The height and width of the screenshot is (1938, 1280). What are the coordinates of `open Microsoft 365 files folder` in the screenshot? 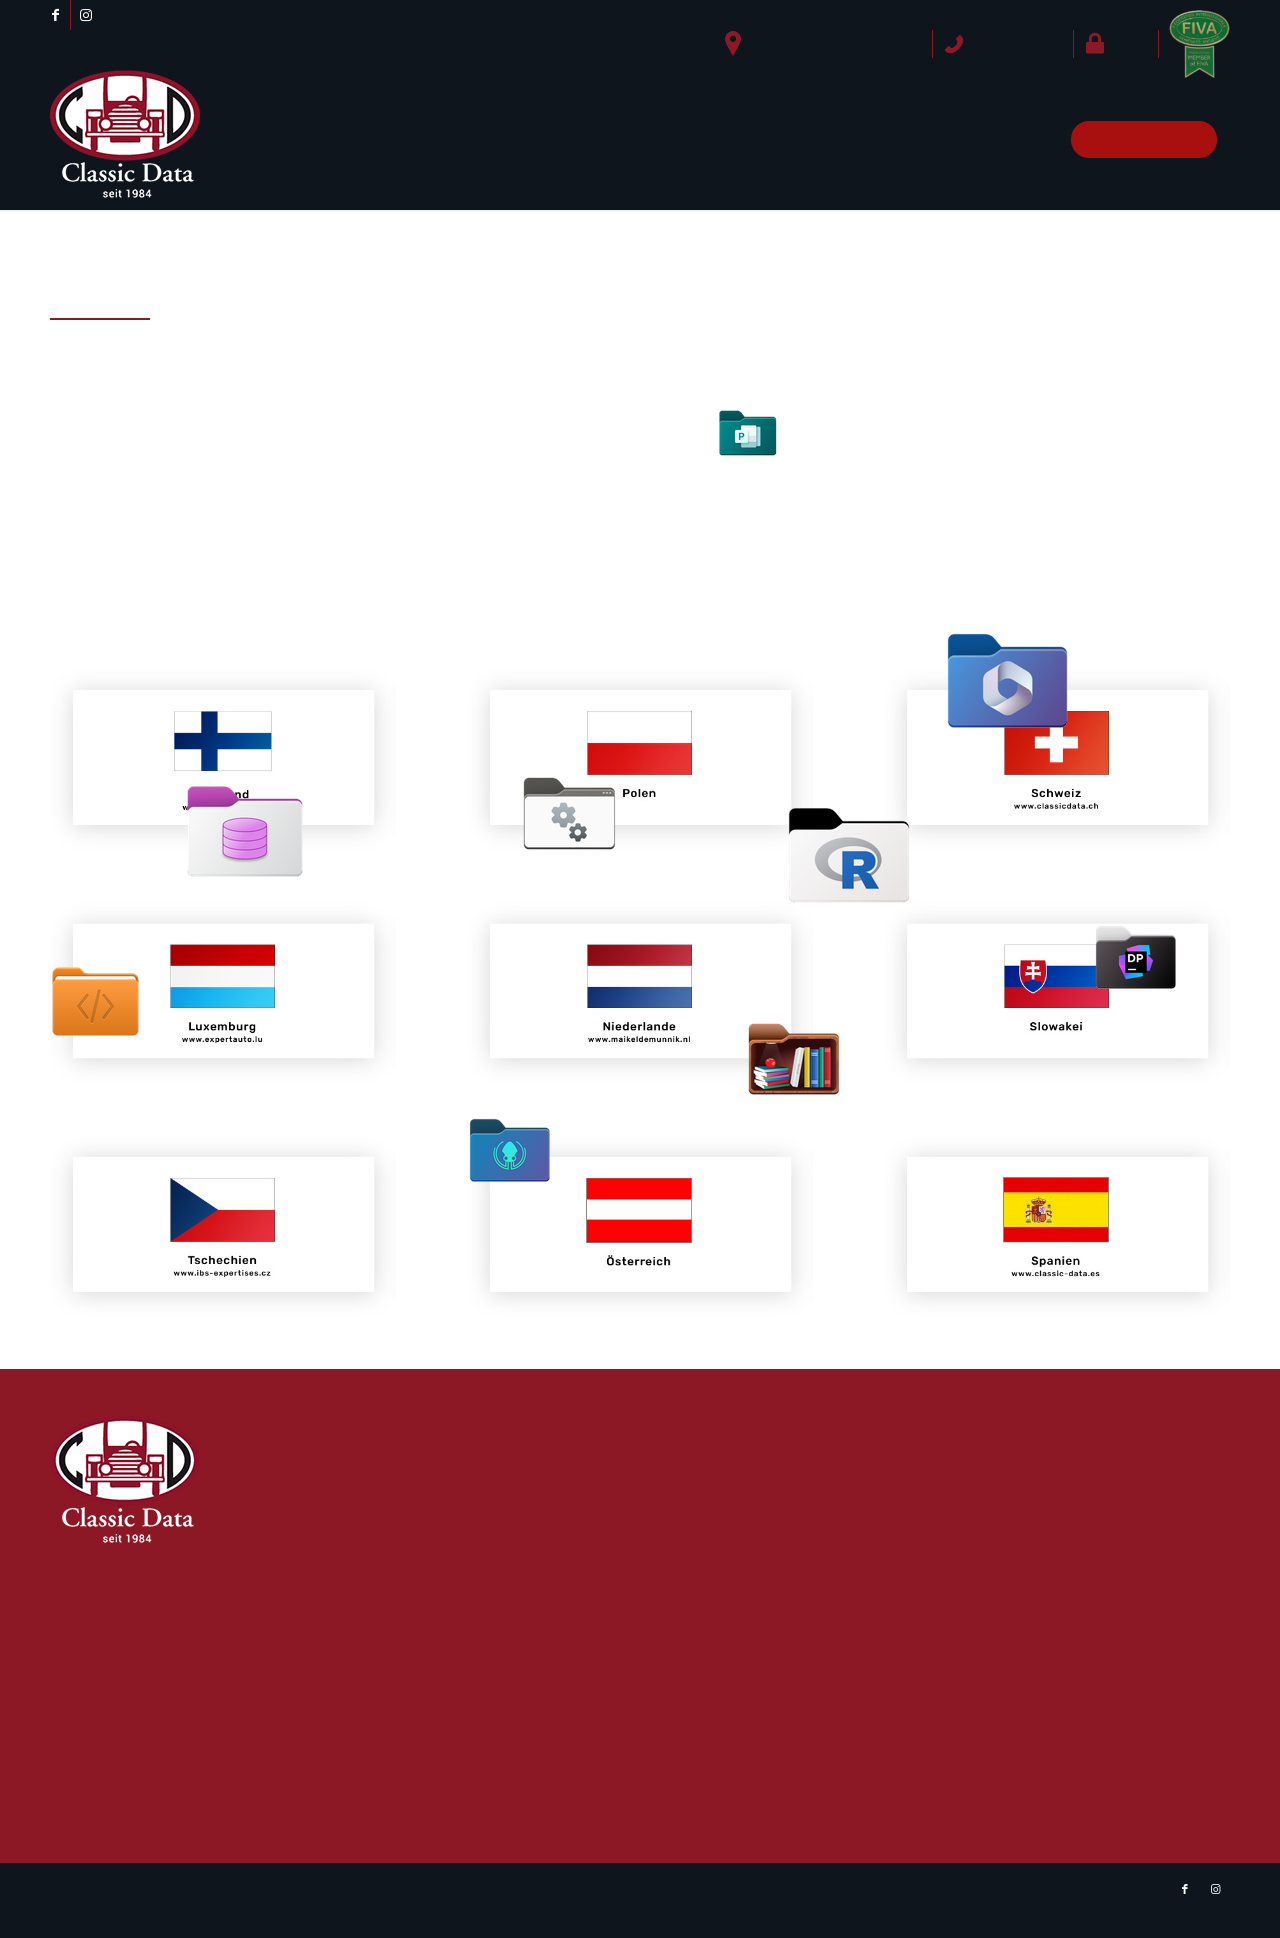 It's located at (1007, 684).